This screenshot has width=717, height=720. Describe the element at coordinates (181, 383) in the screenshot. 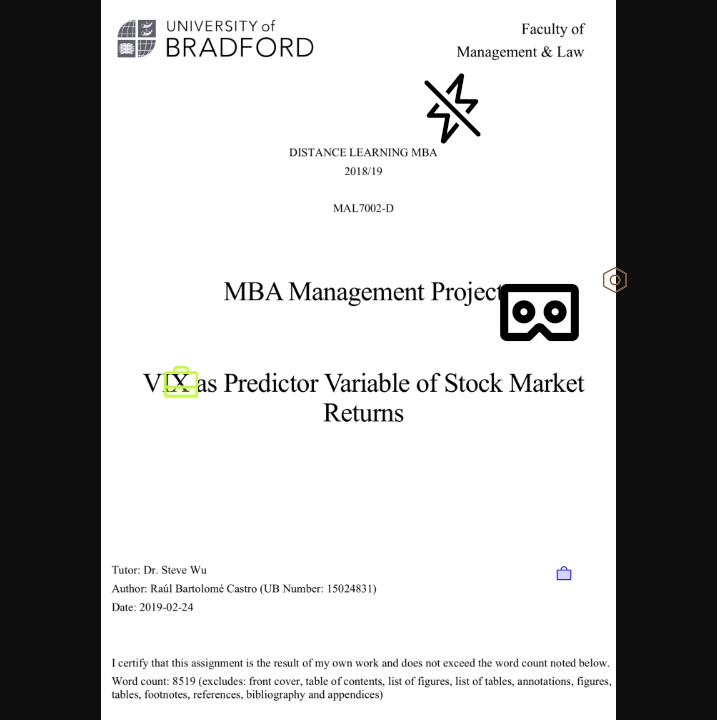

I see `access travel or trip planning features` at that location.